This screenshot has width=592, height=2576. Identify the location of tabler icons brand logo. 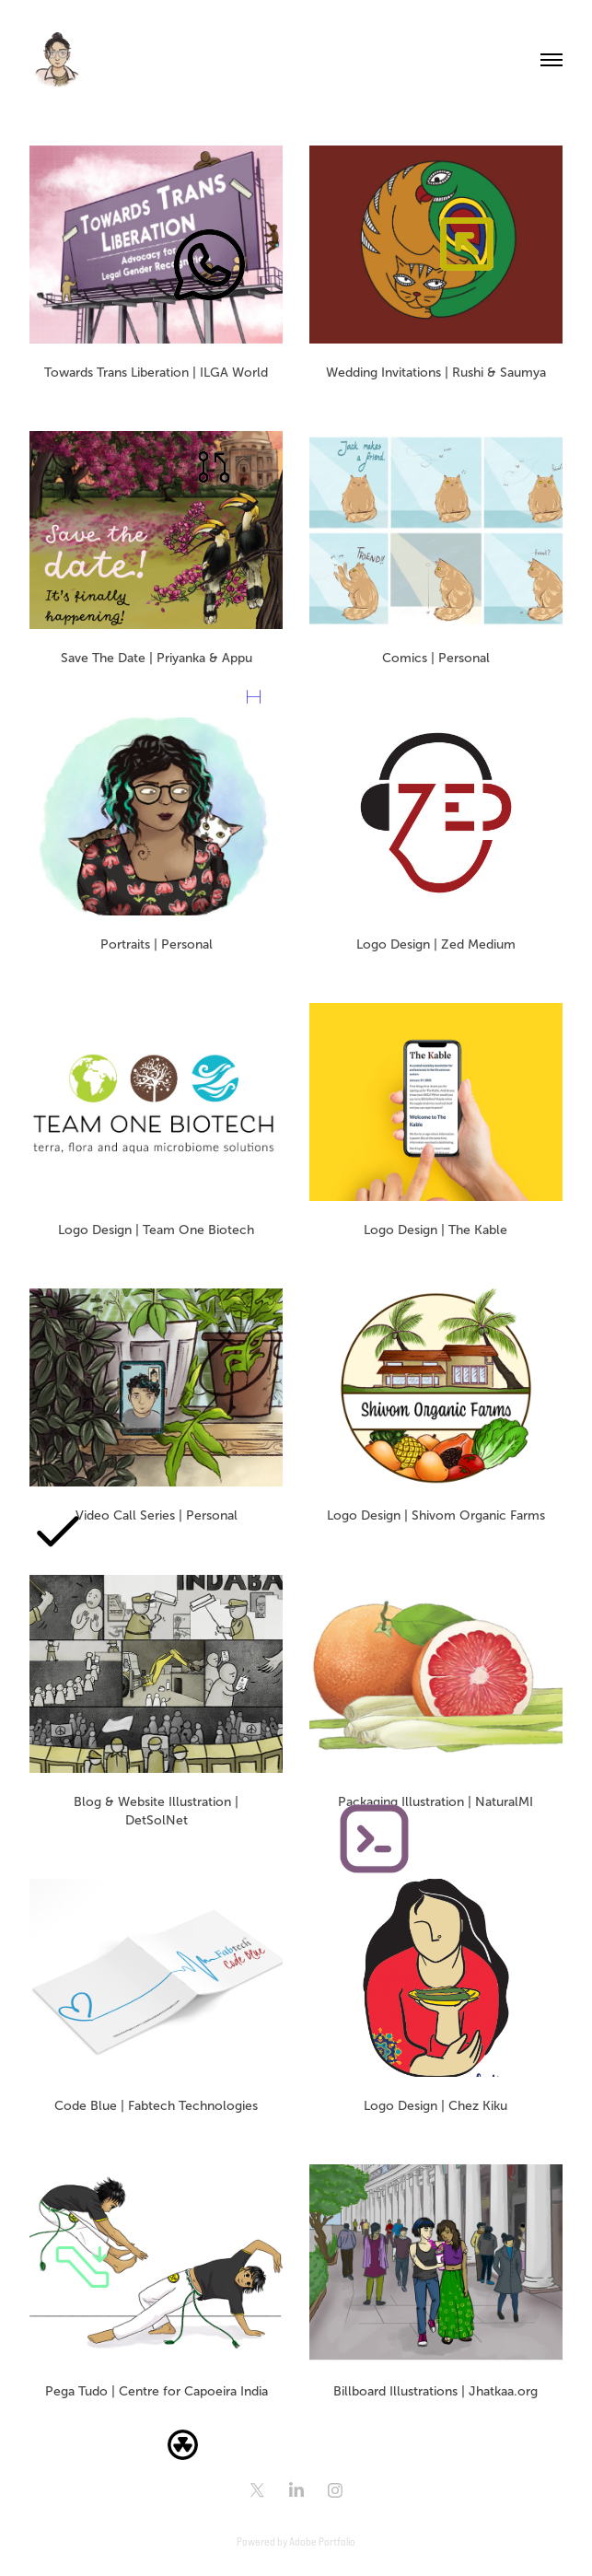
(374, 1838).